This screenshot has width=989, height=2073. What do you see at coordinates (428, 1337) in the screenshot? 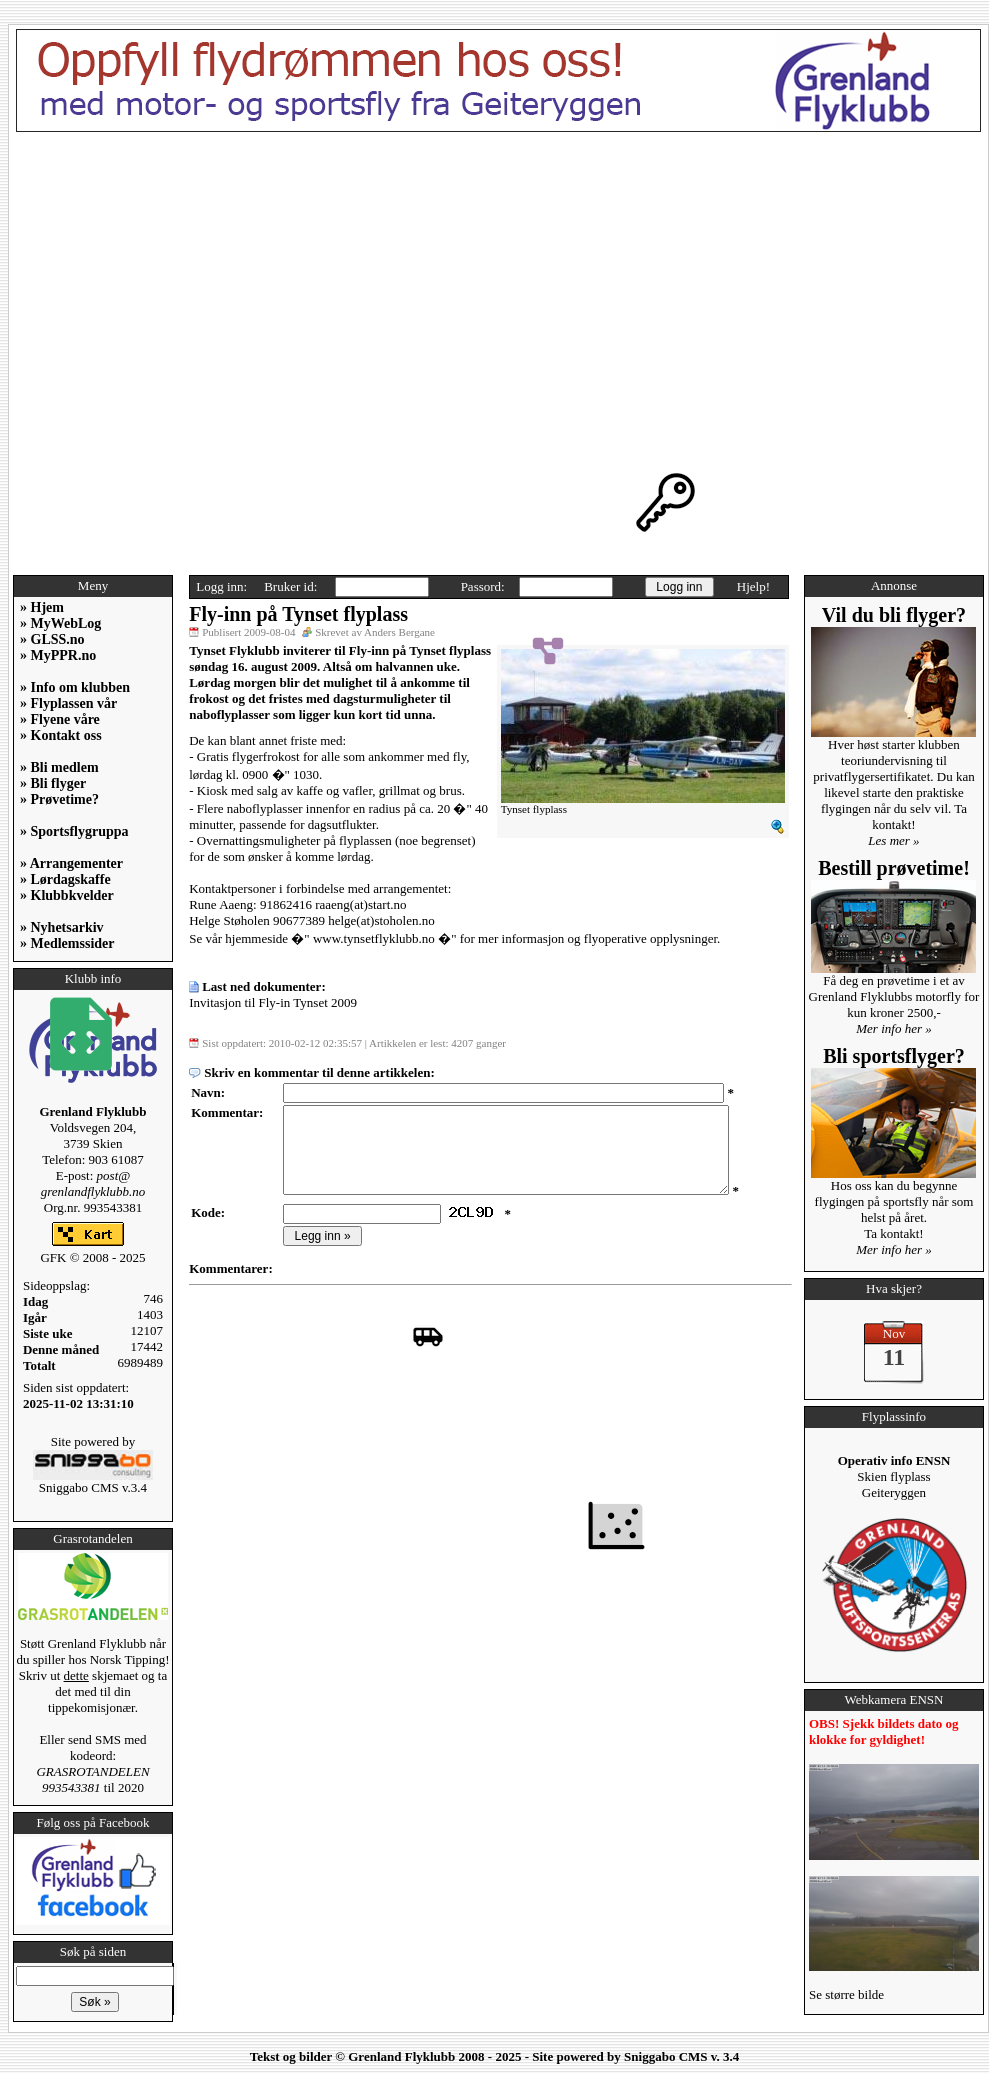
I see `access airport shuttle services` at bounding box center [428, 1337].